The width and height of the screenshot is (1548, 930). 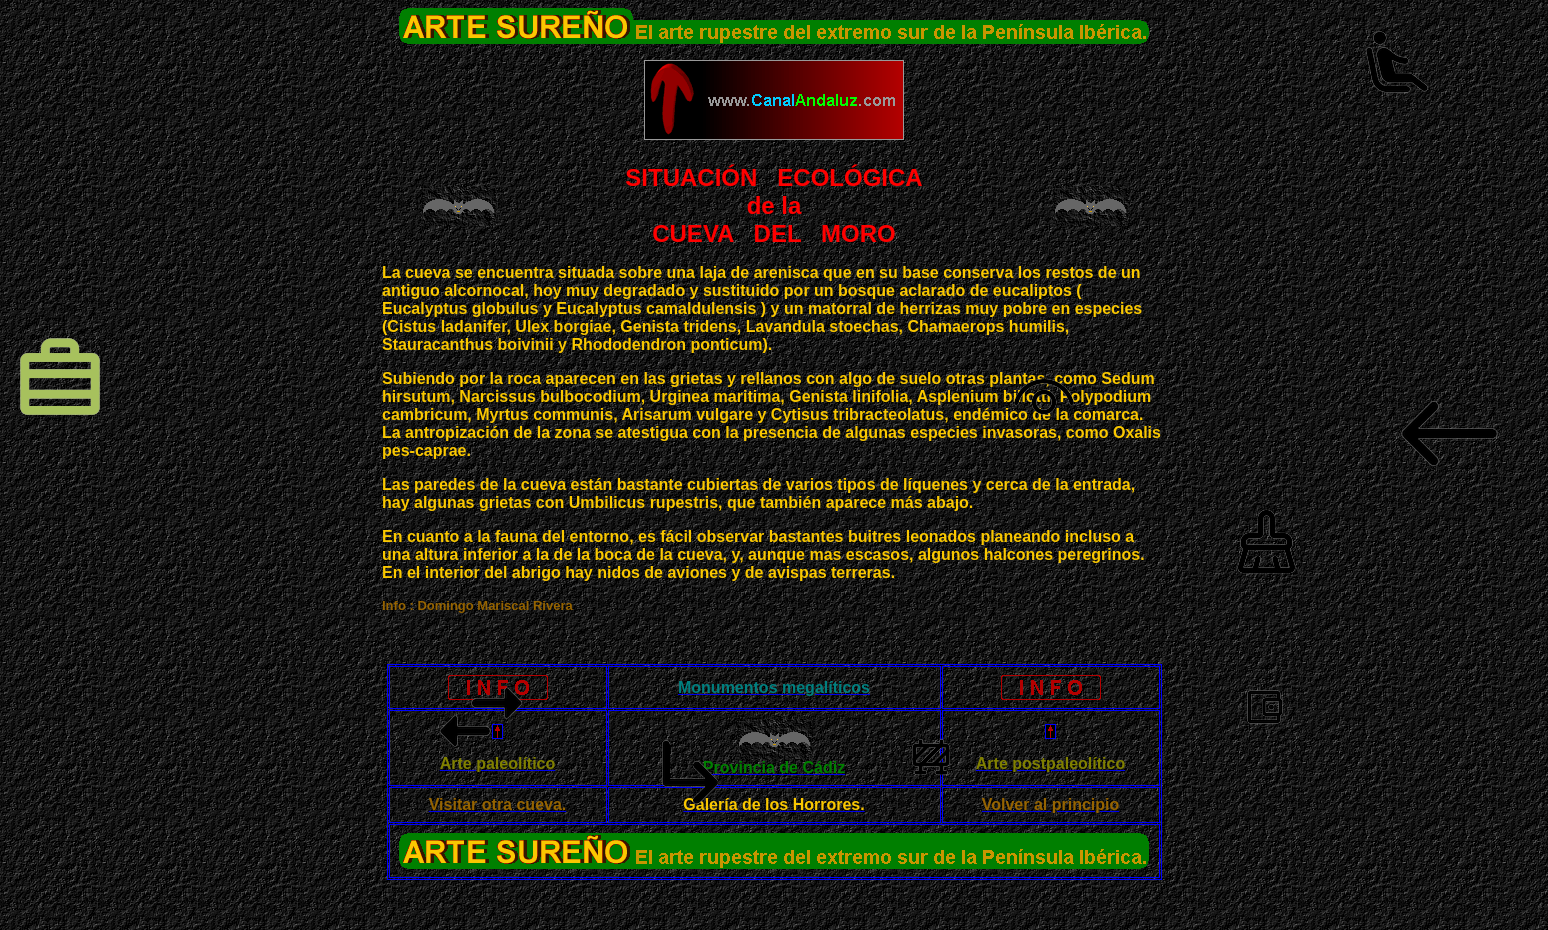 What do you see at coordinates (1448, 433) in the screenshot?
I see `navigate back to previous screen` at bounding box center [1448, 433].